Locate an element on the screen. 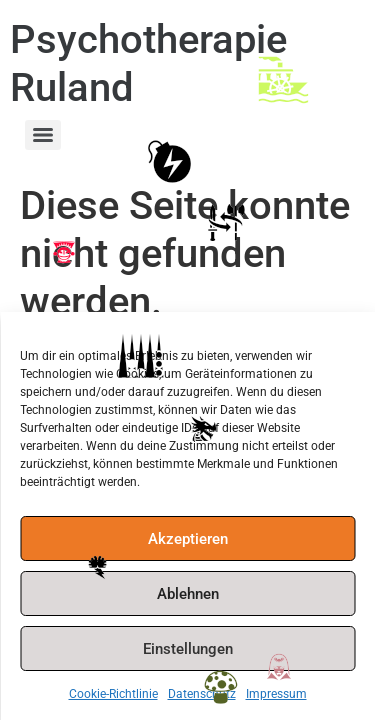 This screenshot has height=720, width=375. power-up or bonus item in a game is located at coordinates (221, 687).